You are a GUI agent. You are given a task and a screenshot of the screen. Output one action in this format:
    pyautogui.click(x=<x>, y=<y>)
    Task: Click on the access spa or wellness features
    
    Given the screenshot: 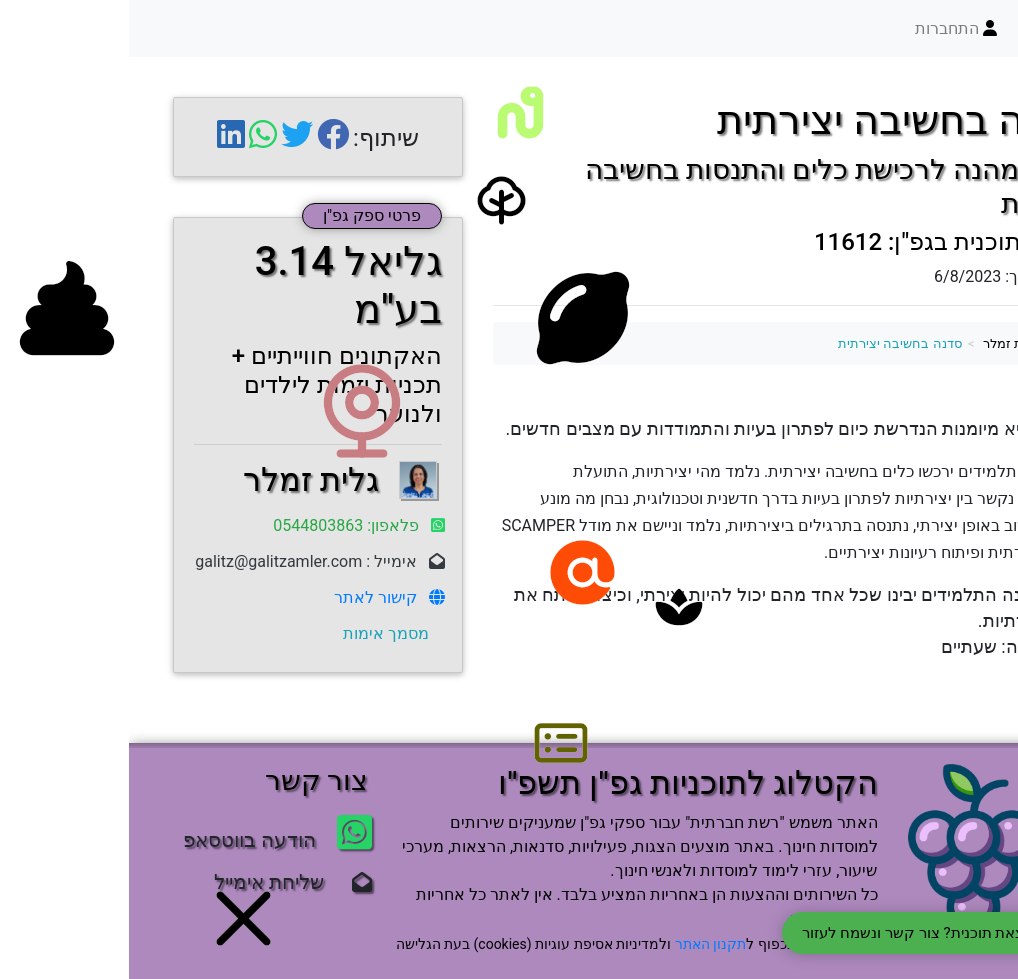 What is the action you would take?
    pyautogui.click(x=679, y=607)
    